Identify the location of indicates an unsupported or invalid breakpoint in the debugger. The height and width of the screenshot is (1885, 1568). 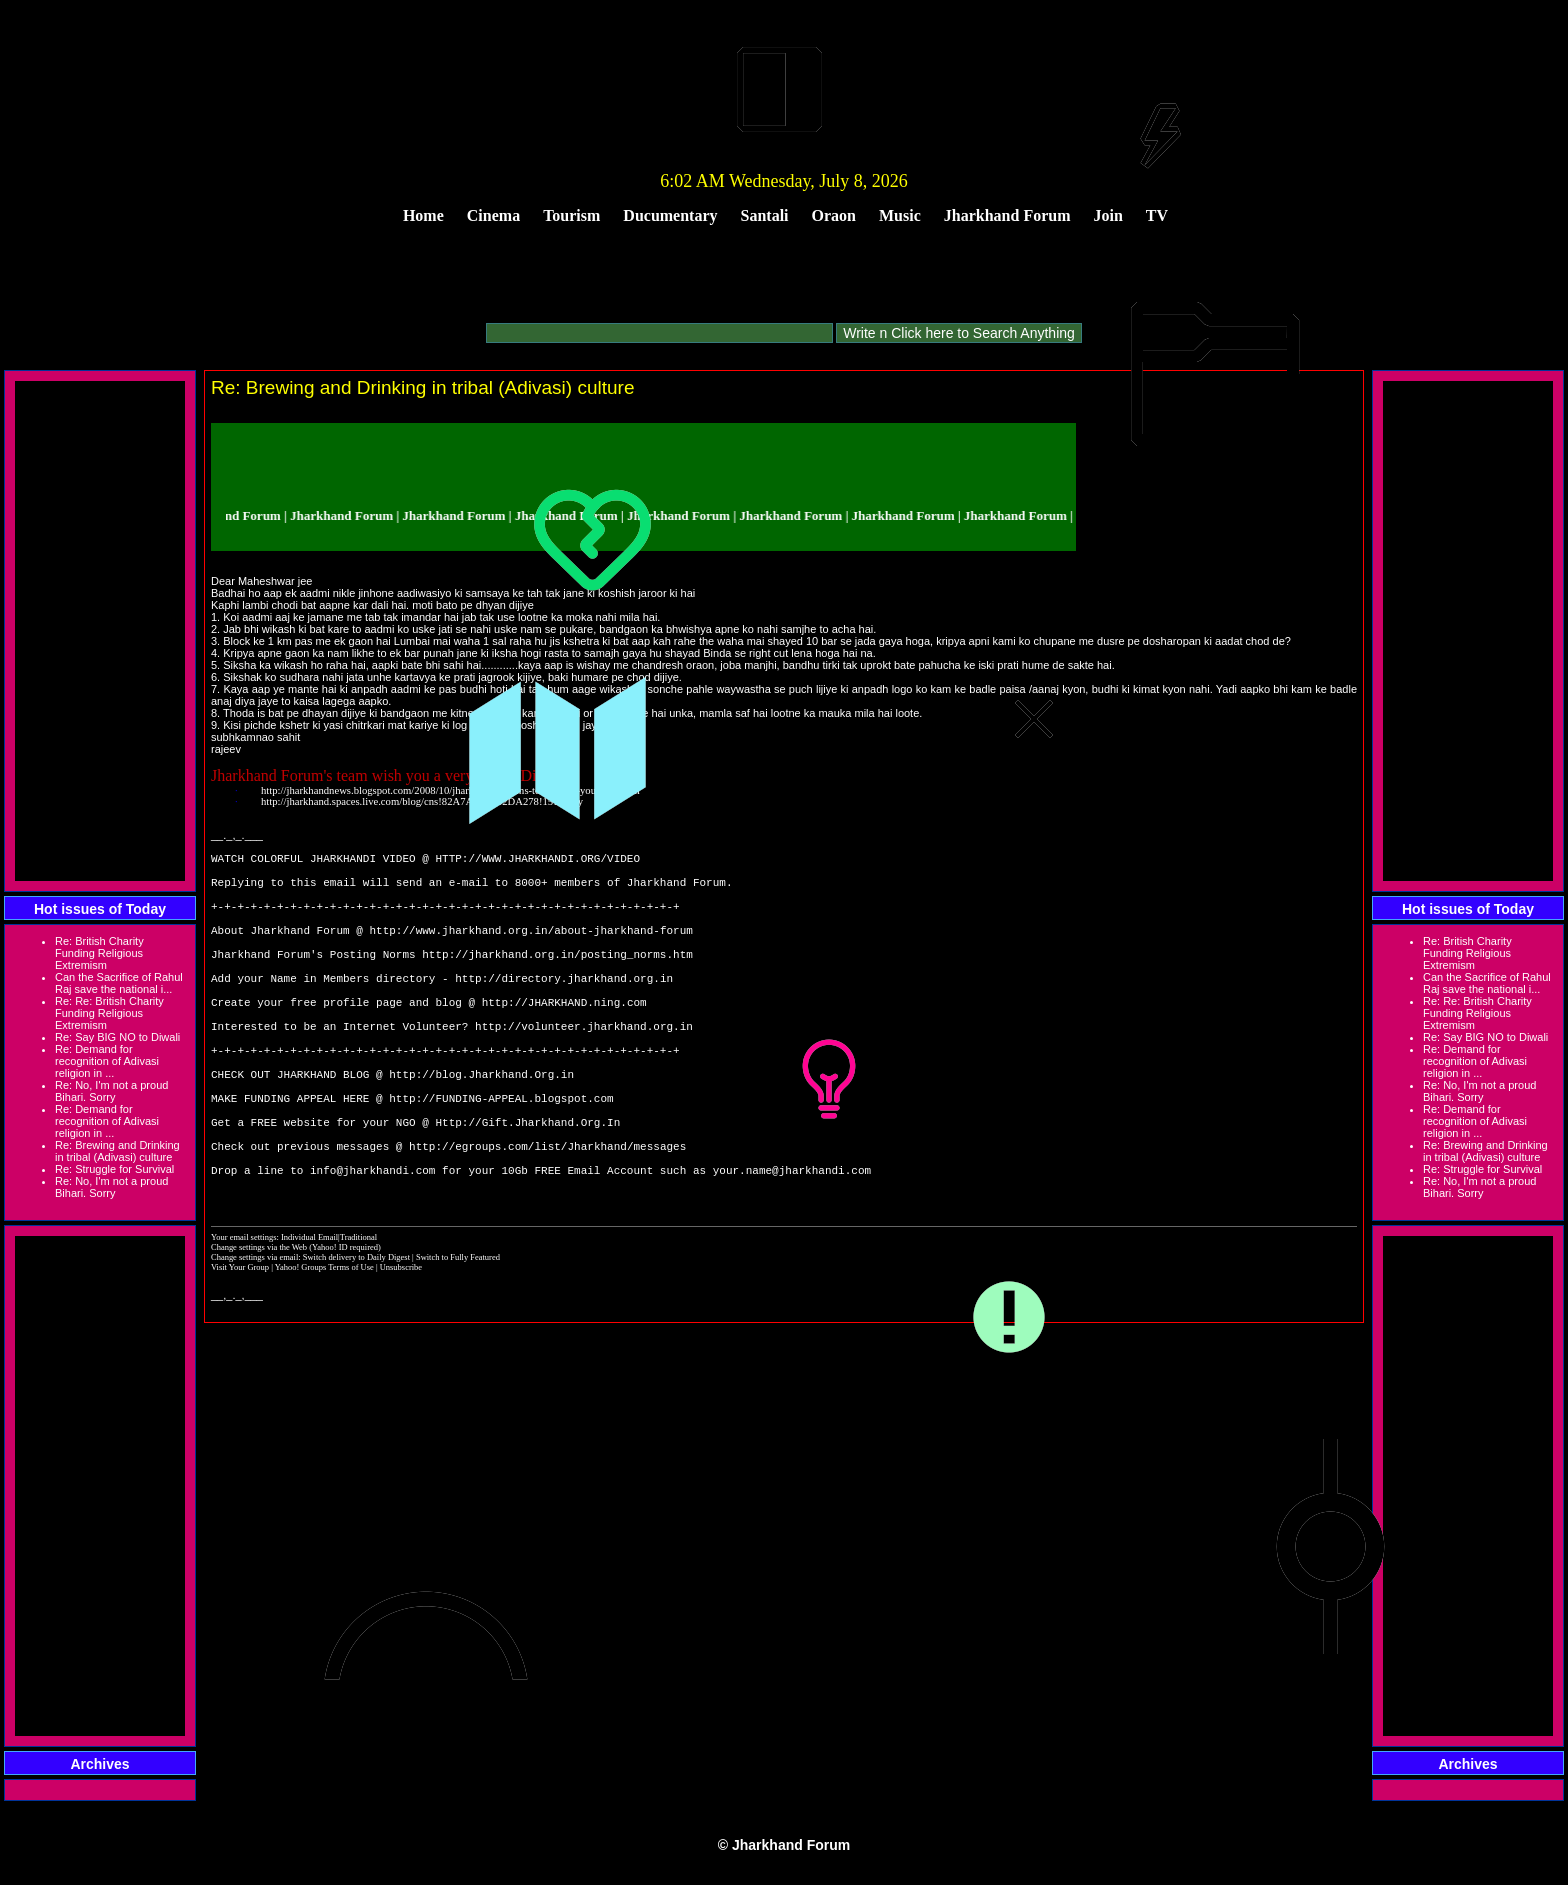
(1009, 1317).